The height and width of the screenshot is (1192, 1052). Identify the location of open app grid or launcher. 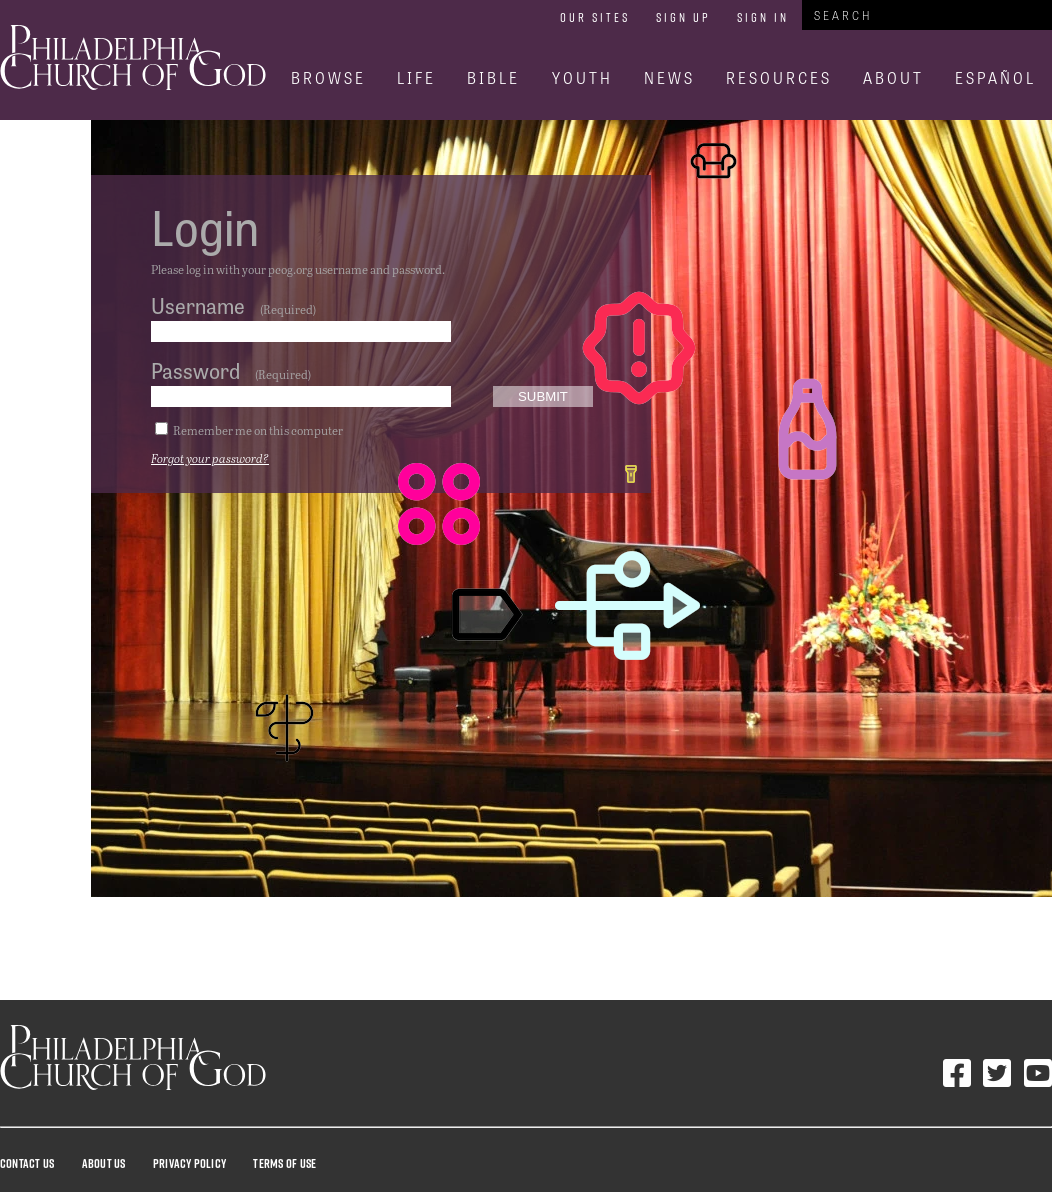
(439, 504).